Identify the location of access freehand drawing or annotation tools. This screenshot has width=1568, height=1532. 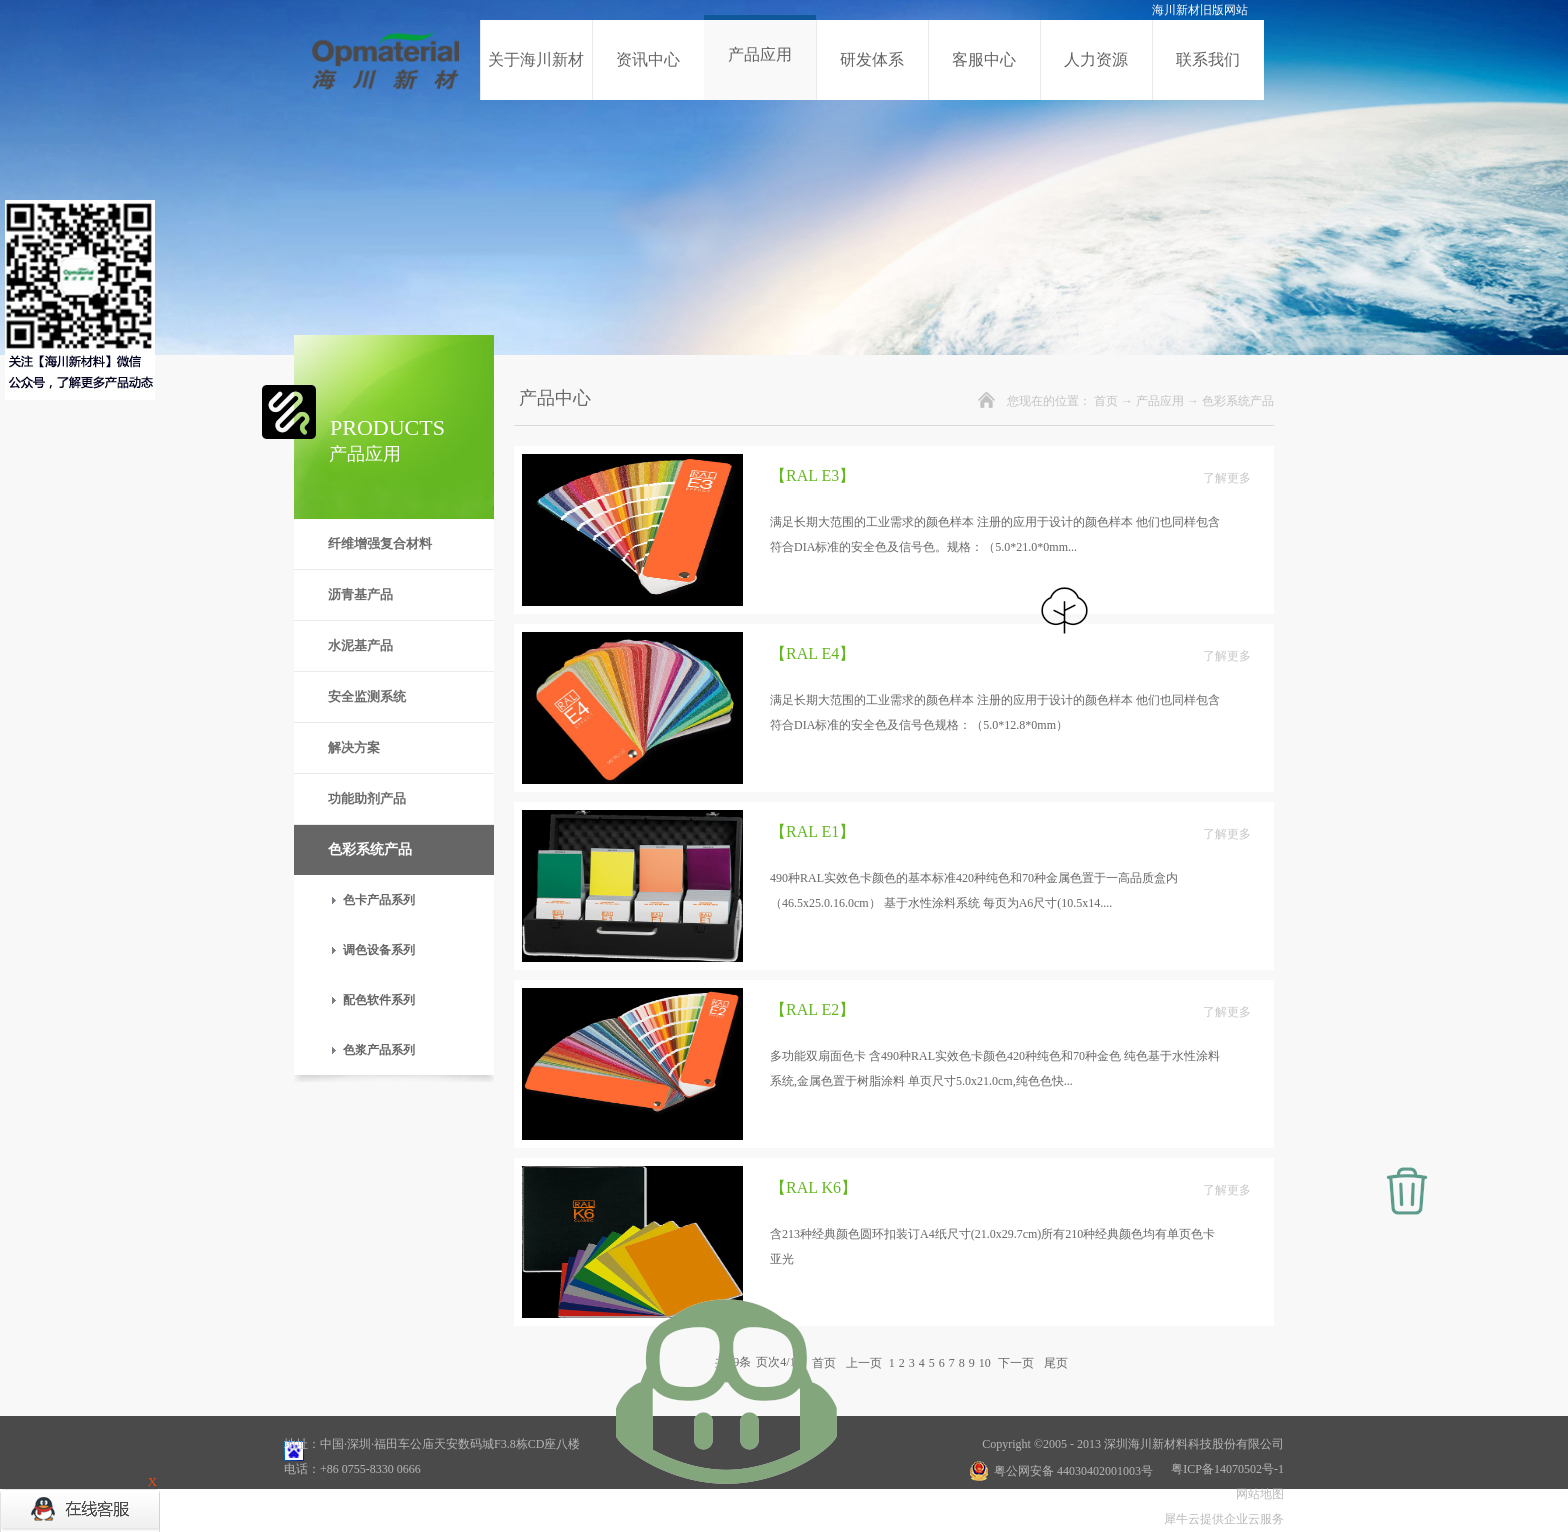
(289, 412).